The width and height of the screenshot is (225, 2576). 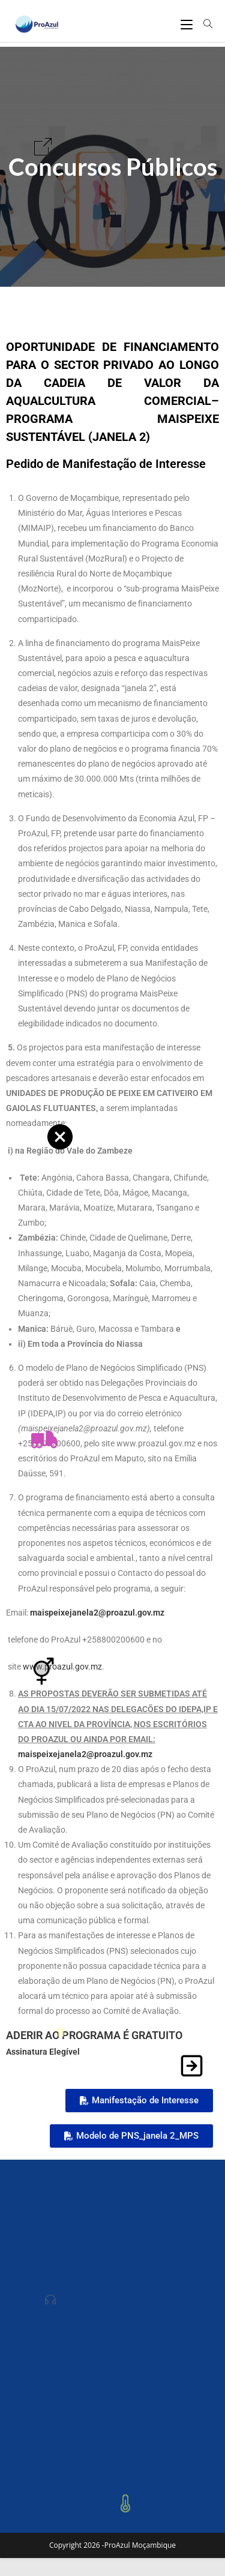 What do you see at coordinates (50, 2300) in the screenshot?
I see `listen to audio or music` at bounding box center [50, 2300].